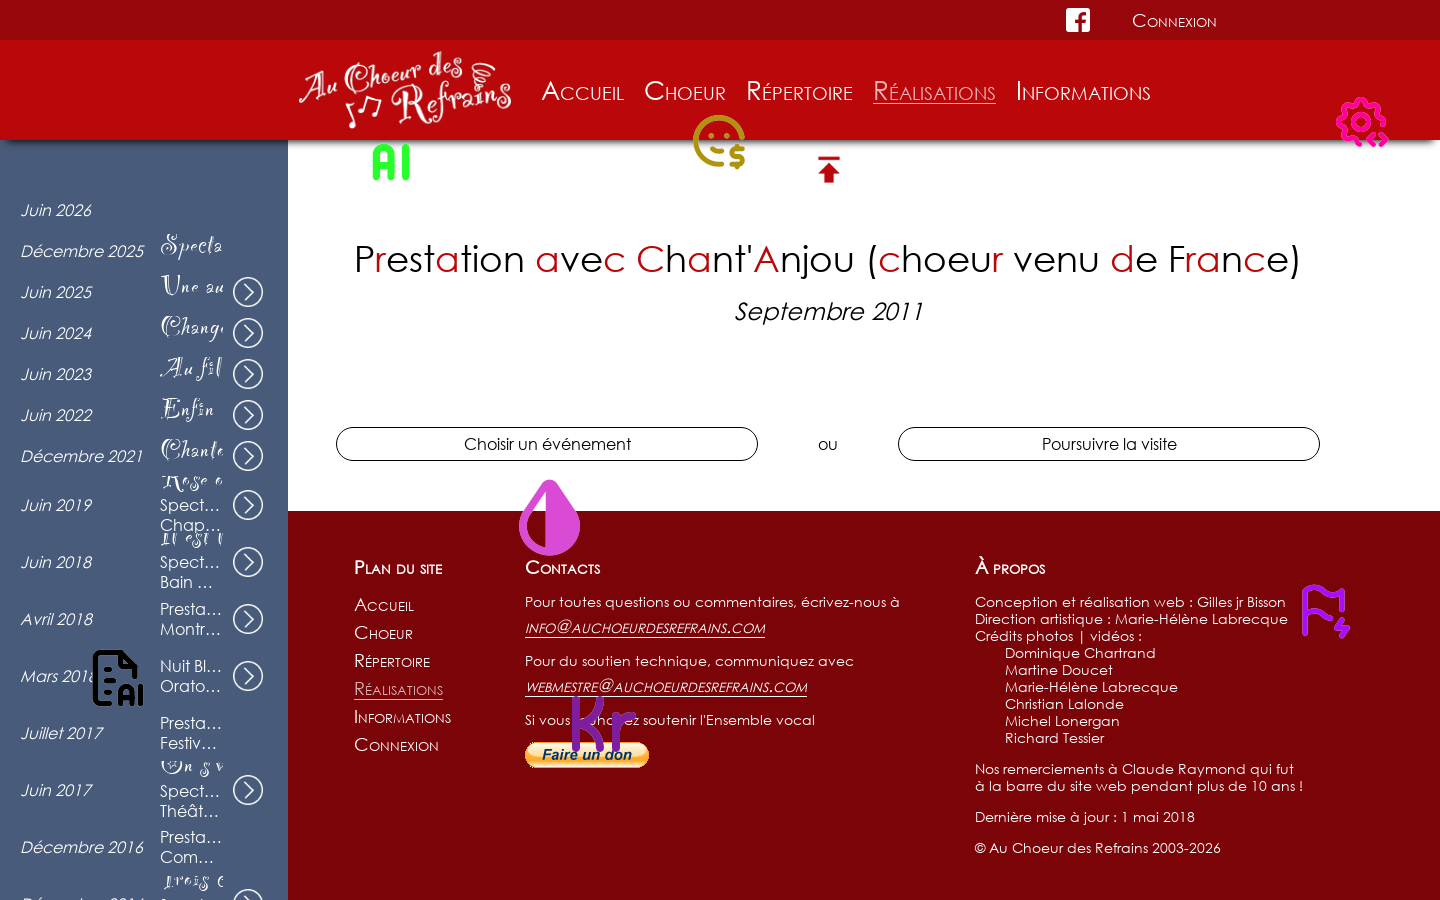 Image resolution: width=1440 pixels, height=900 pixels. What do you see at coordinates (391, 162) in the screenshot?
I see `access AI-powered features` at bounding box center [391, 162].